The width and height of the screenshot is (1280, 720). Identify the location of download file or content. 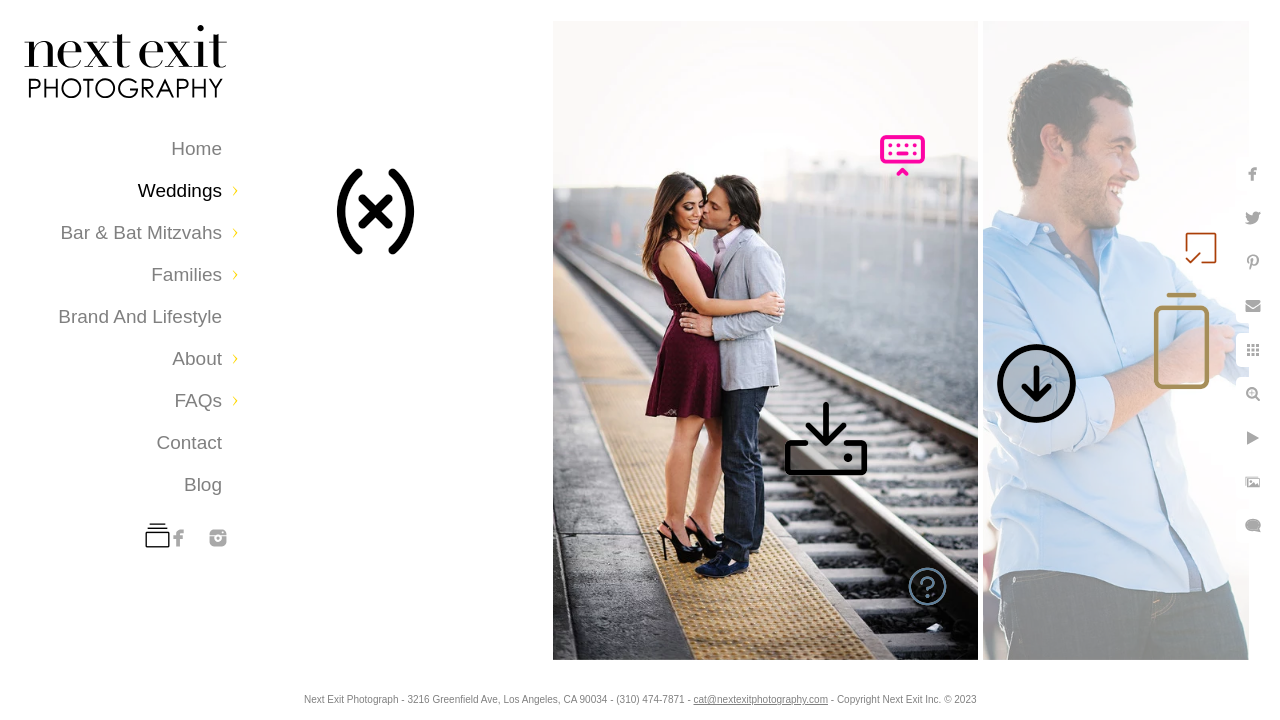
(1036, 383).